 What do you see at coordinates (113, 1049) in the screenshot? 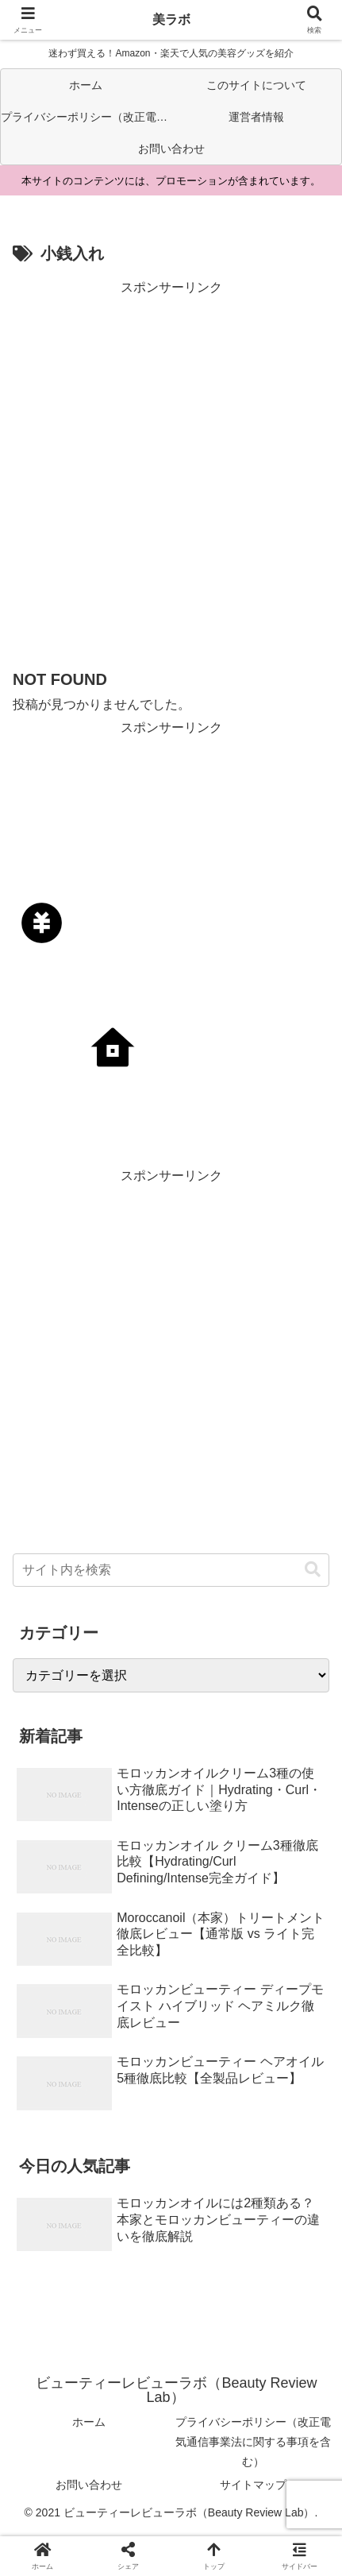
I see `navigate to home screen` at bounding box center [113, 1049].